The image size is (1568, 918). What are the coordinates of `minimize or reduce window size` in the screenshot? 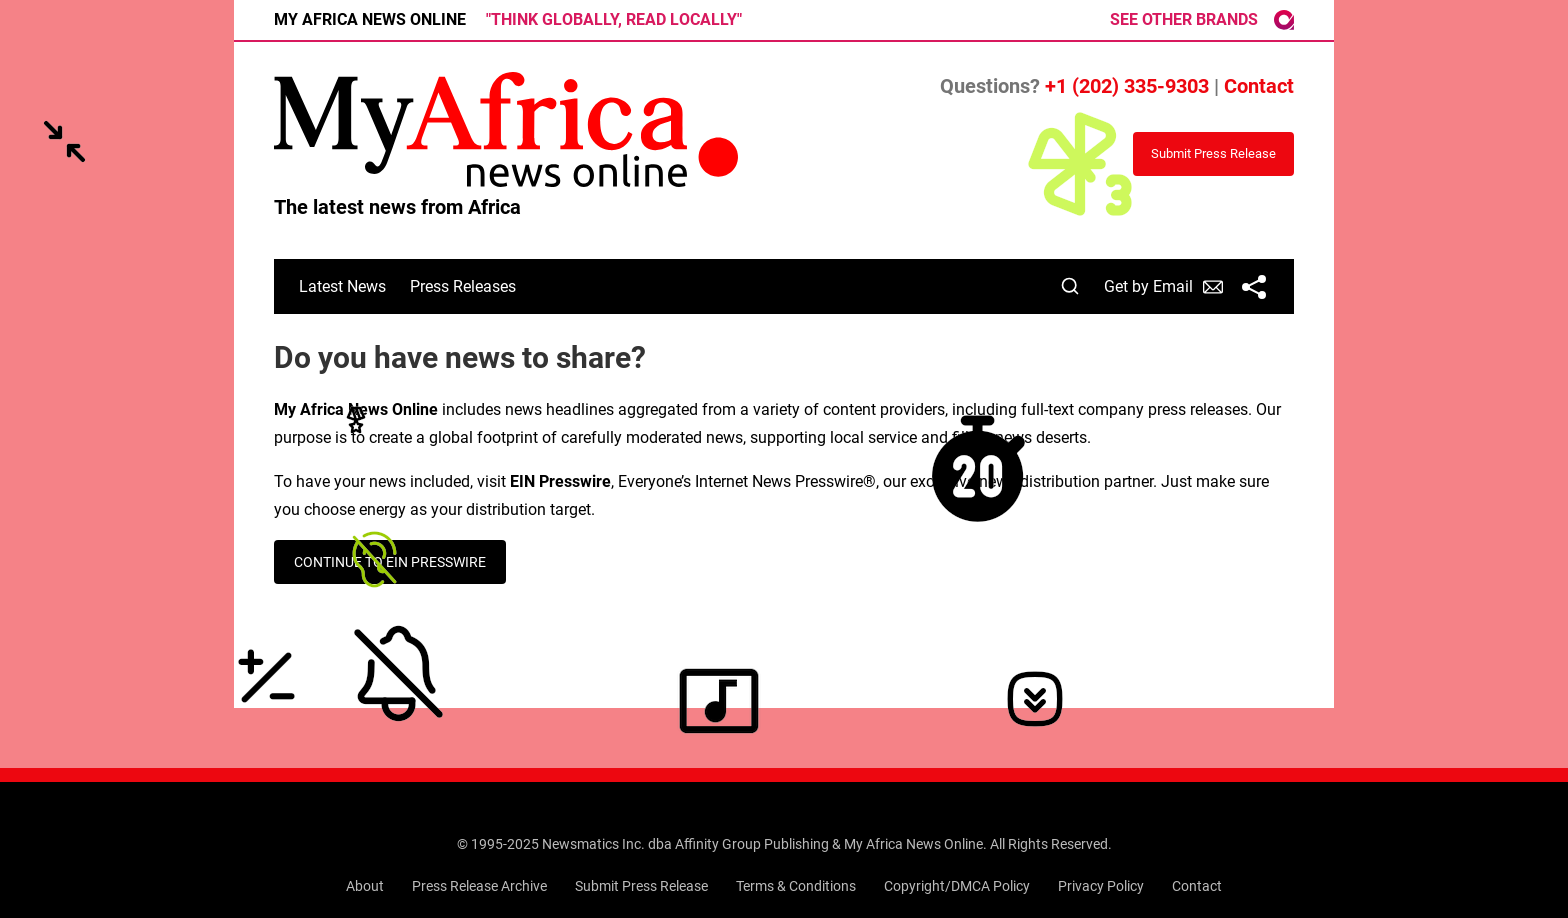 It's located at (64, 141).